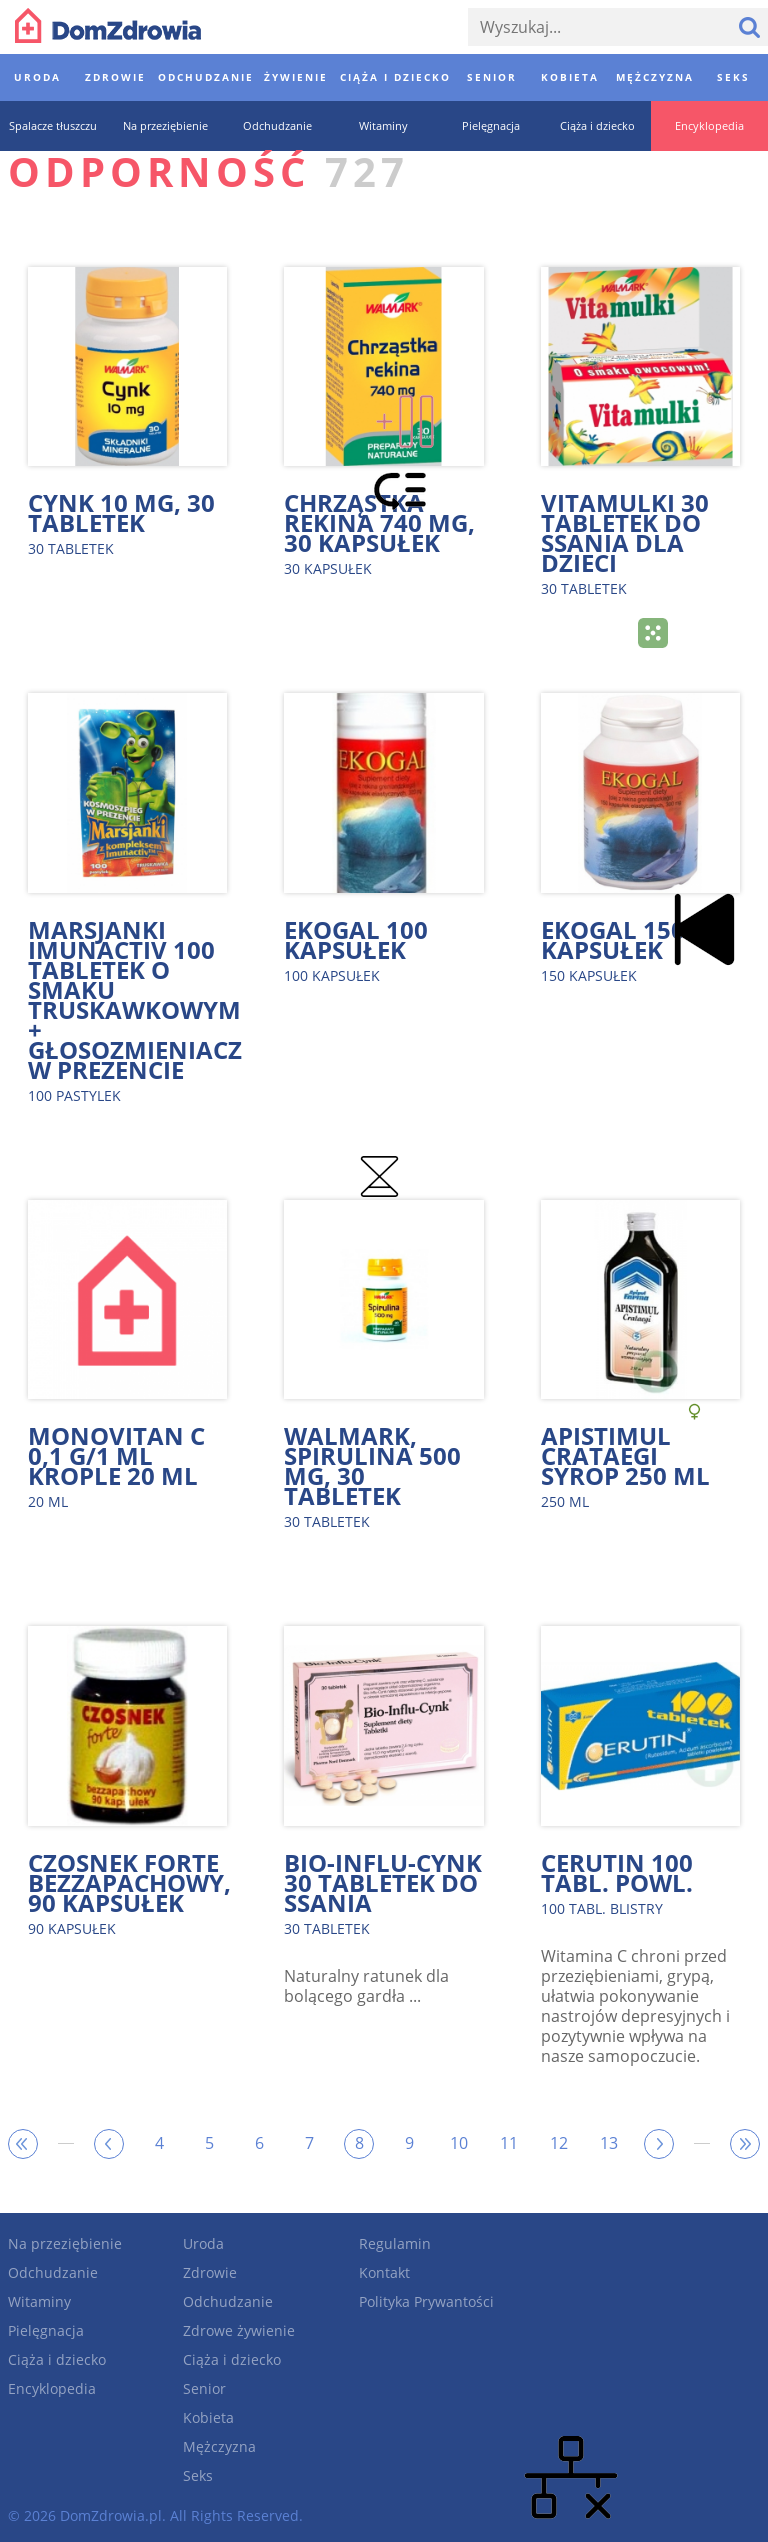 This screenshot has height=2542, width=768. Describe the element at coordinates (653, 633) in the screenshot. I see `randomize or shuffle content` at that location.